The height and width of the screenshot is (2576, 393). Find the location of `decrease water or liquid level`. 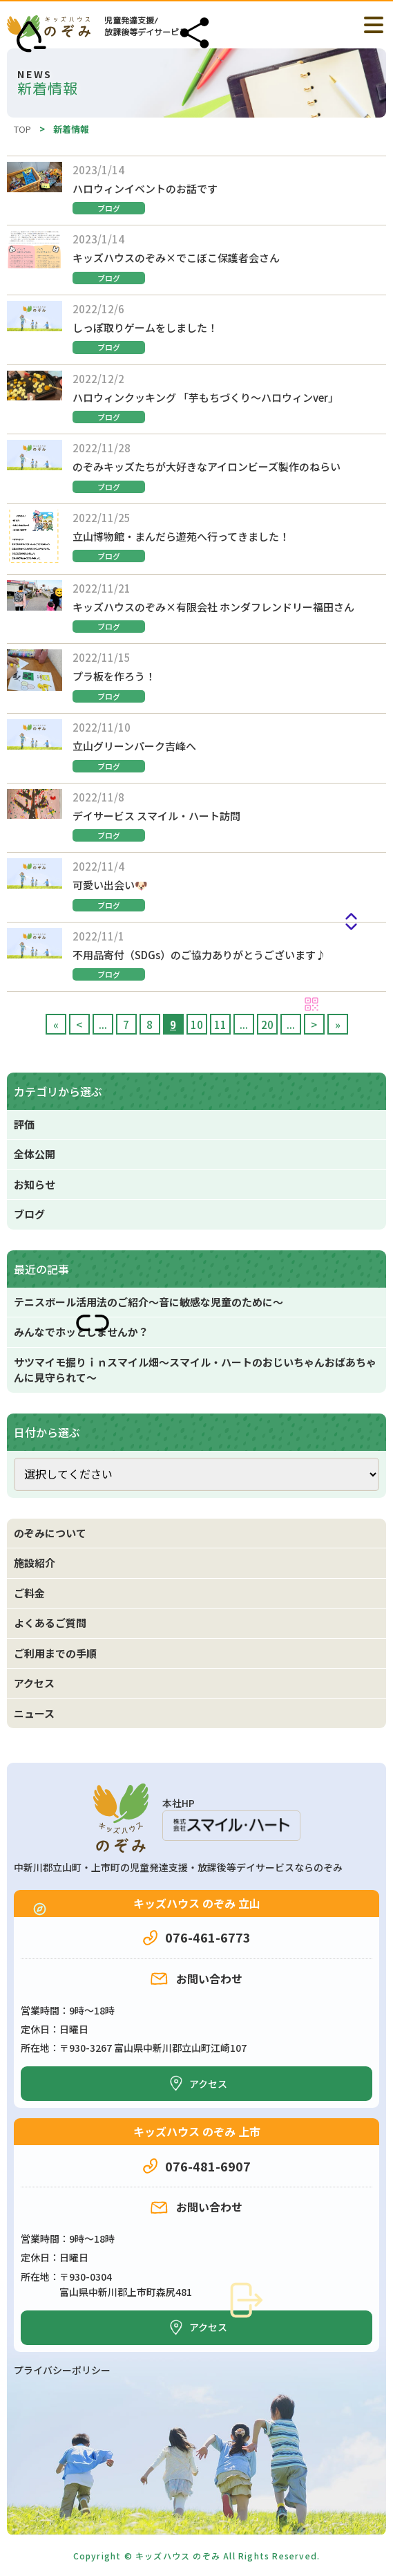

decrease water or liquid level is located at coordinates (29, 37).